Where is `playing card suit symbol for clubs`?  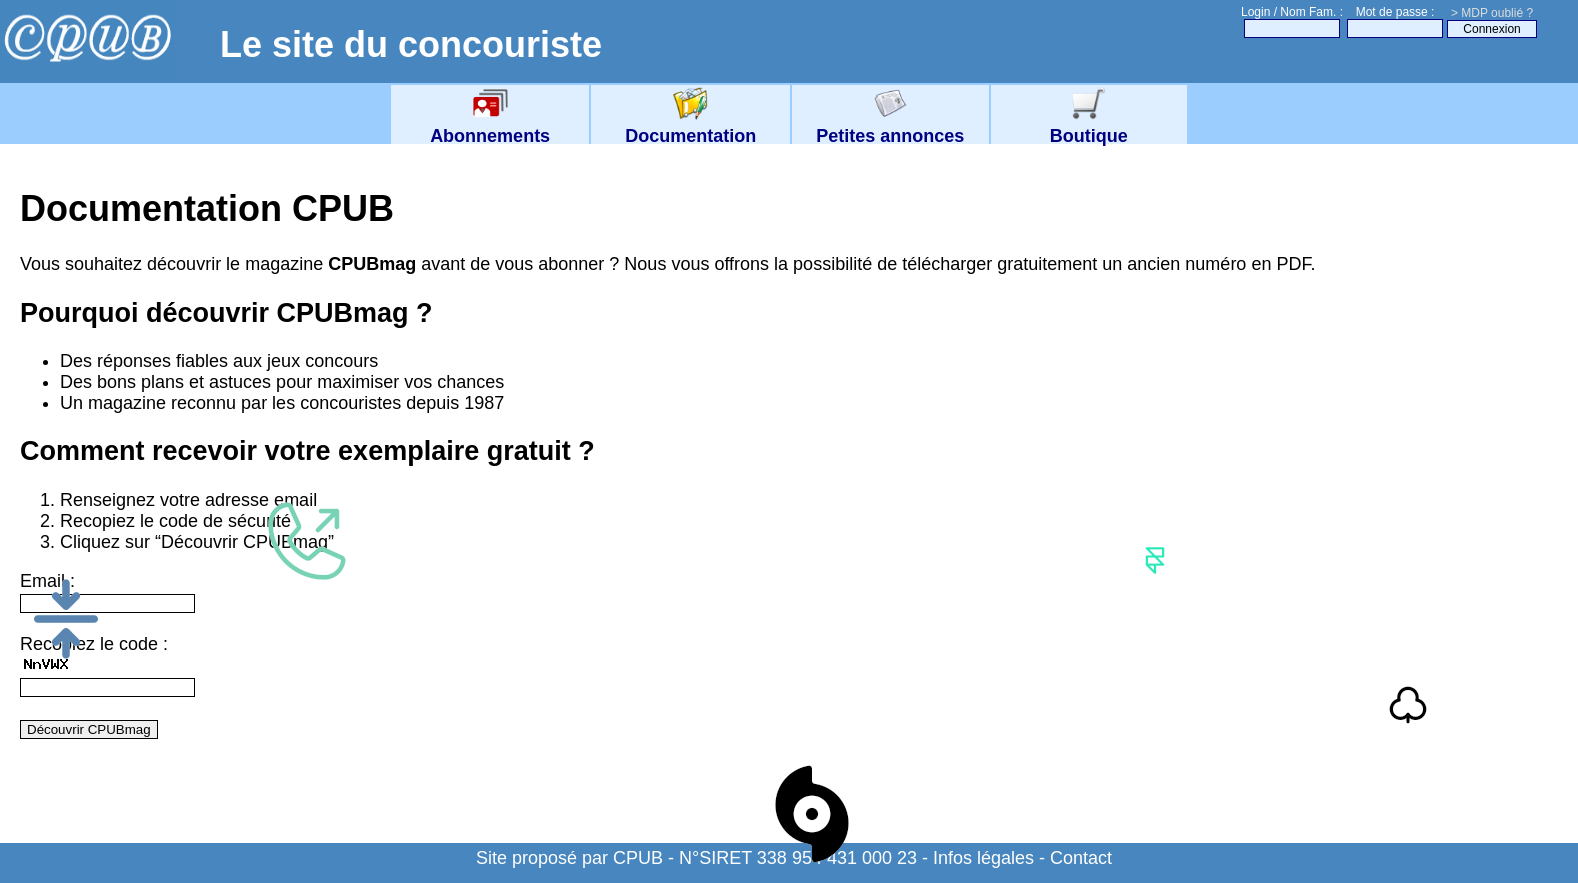
playing card suit symbol for clubs is located at coordinates (1408, 705).